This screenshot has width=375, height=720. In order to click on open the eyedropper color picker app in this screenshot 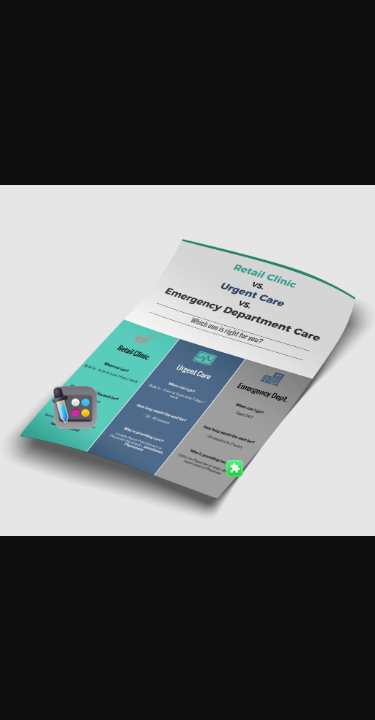, I will do `click(75, 407)`.